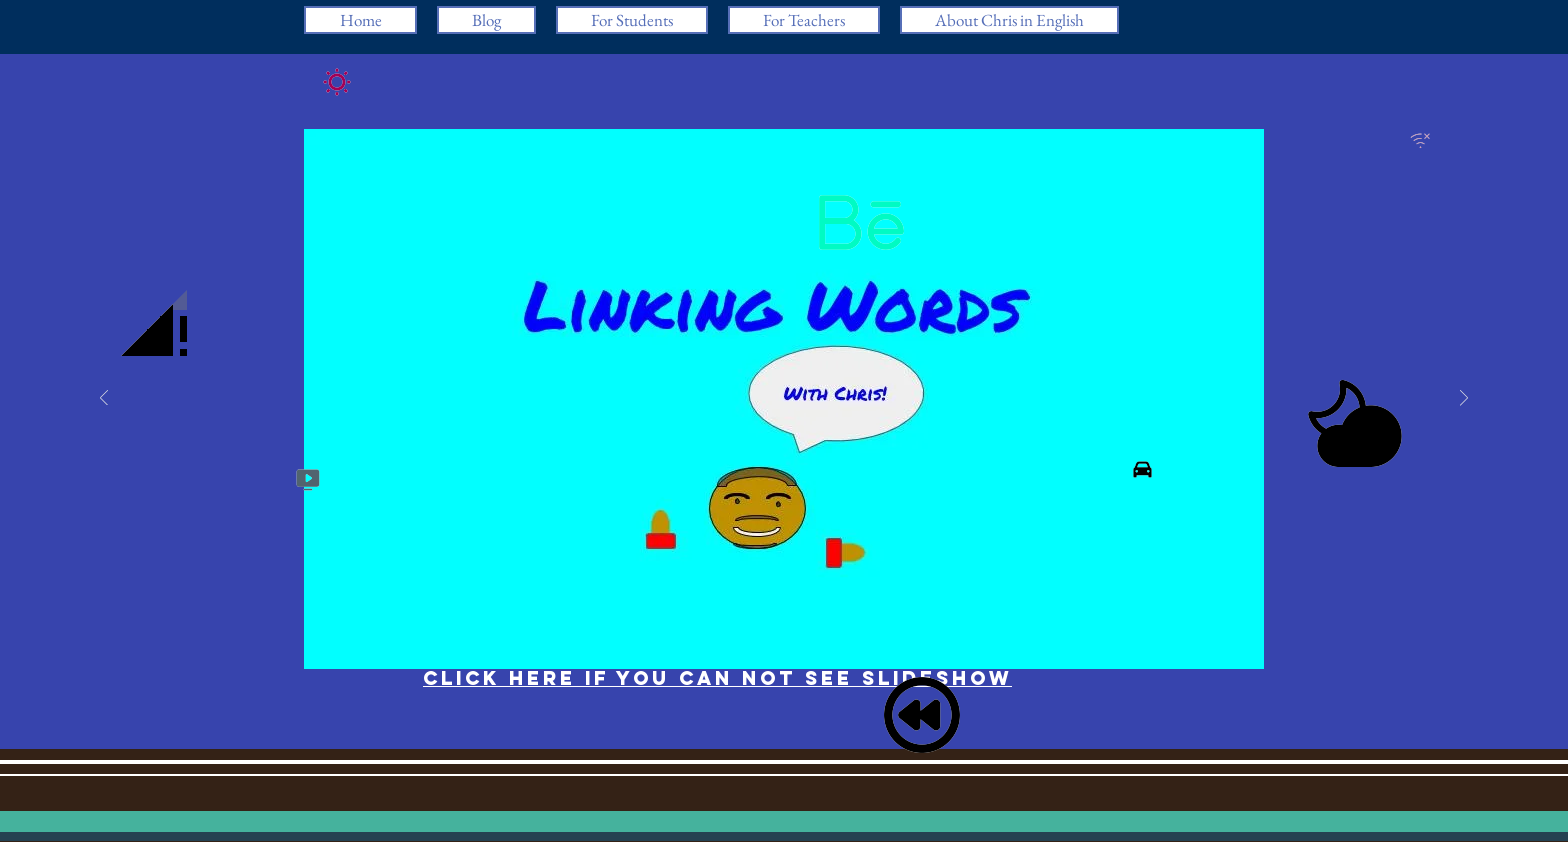 The width and height of the screenshot is (1568, 842). What do you see at coordinates (1353, 428) in the screenshot?
I see `indicates nighttime or evening weather conditions` at bounding box center [1353, 428].